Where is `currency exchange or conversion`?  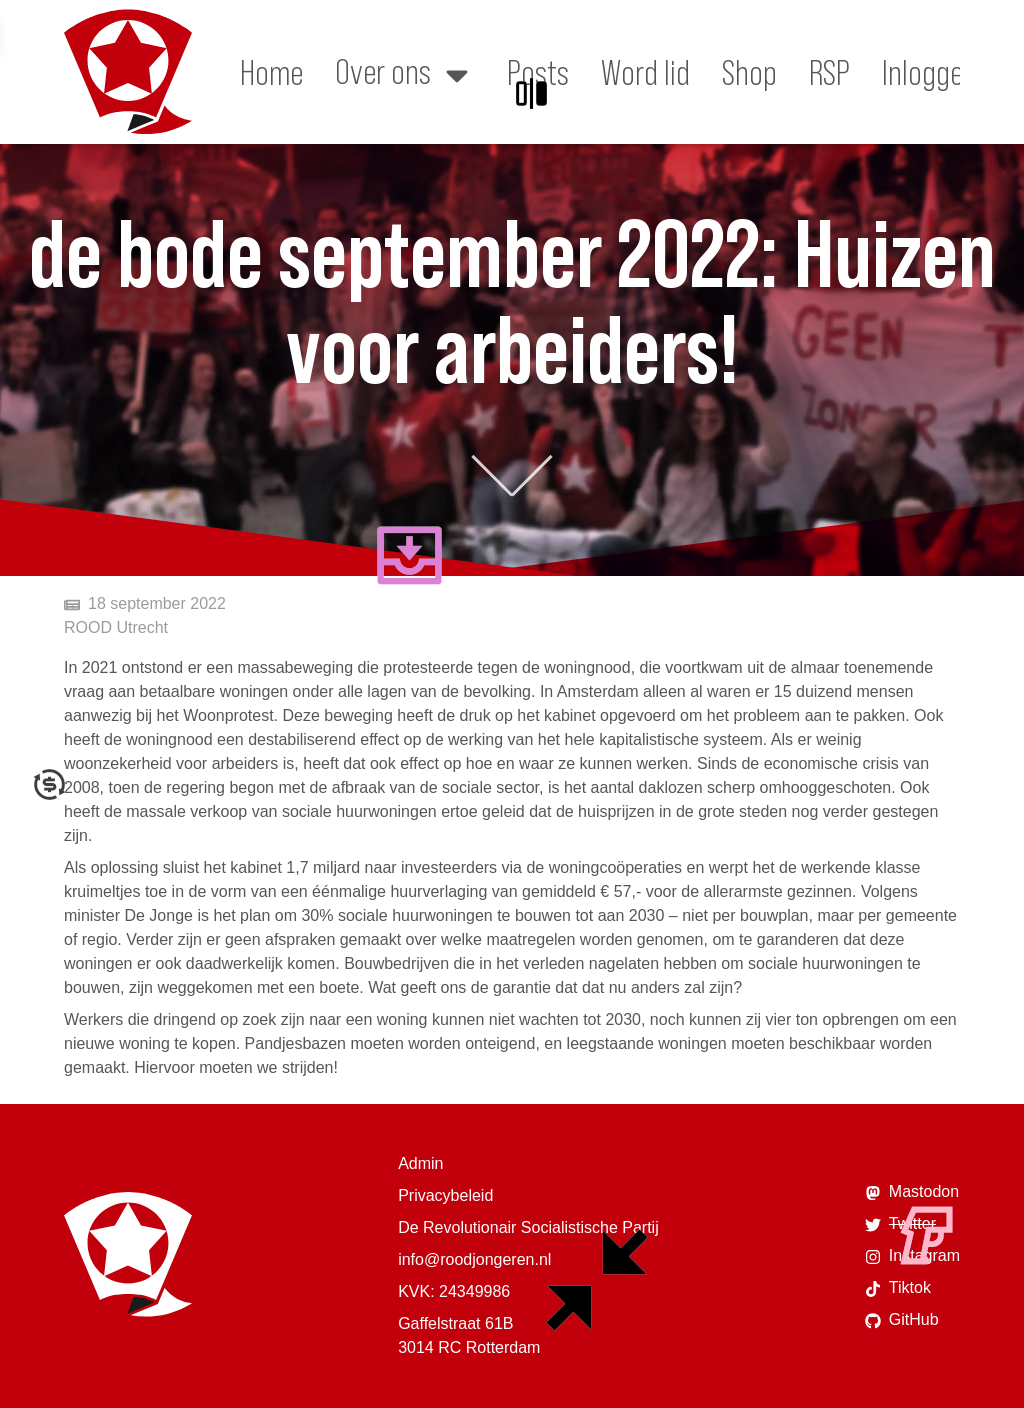
currency exchange or conversion is located at coordinates (49, 784).